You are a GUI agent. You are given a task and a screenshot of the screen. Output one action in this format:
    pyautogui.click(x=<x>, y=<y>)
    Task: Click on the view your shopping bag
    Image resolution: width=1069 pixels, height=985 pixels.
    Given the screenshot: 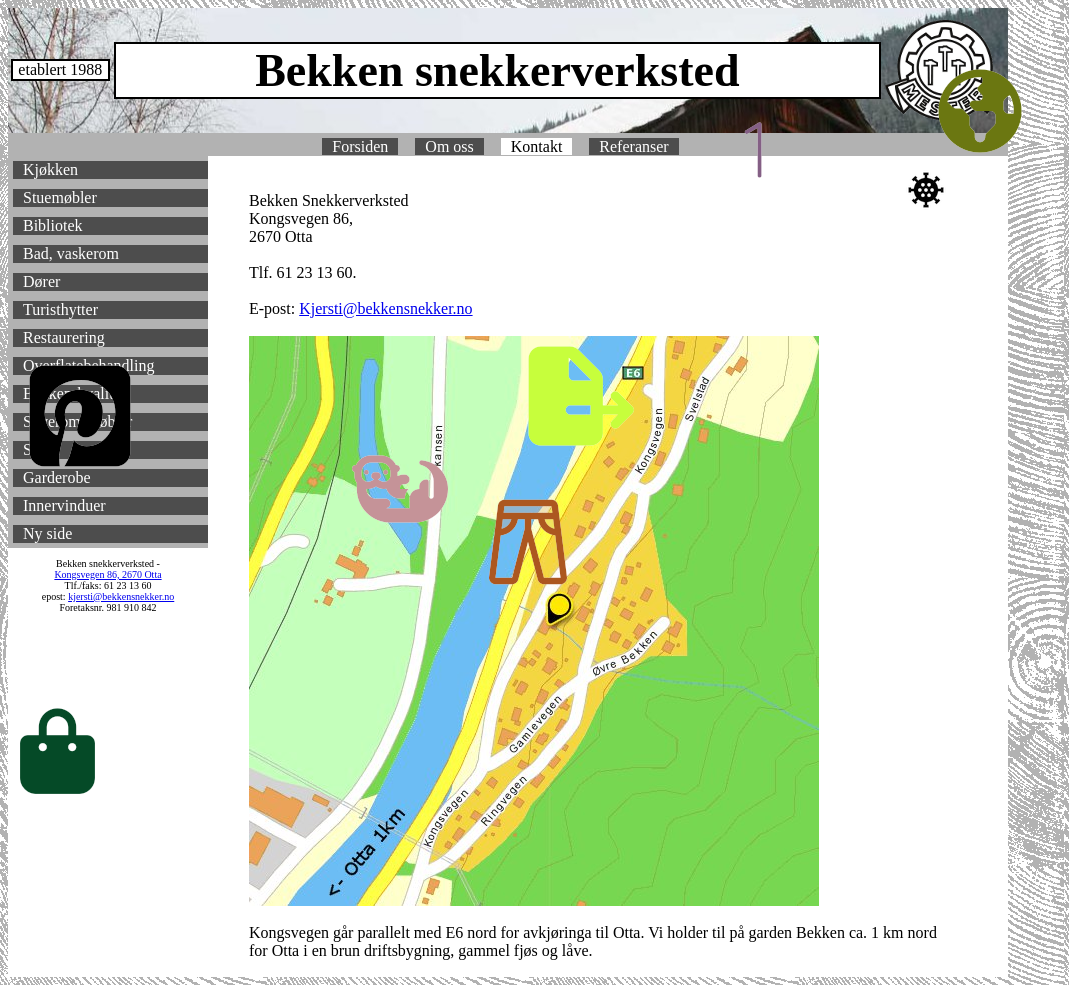 What is the action you would take?
    pyautogui.click(x=57, y=756)
    